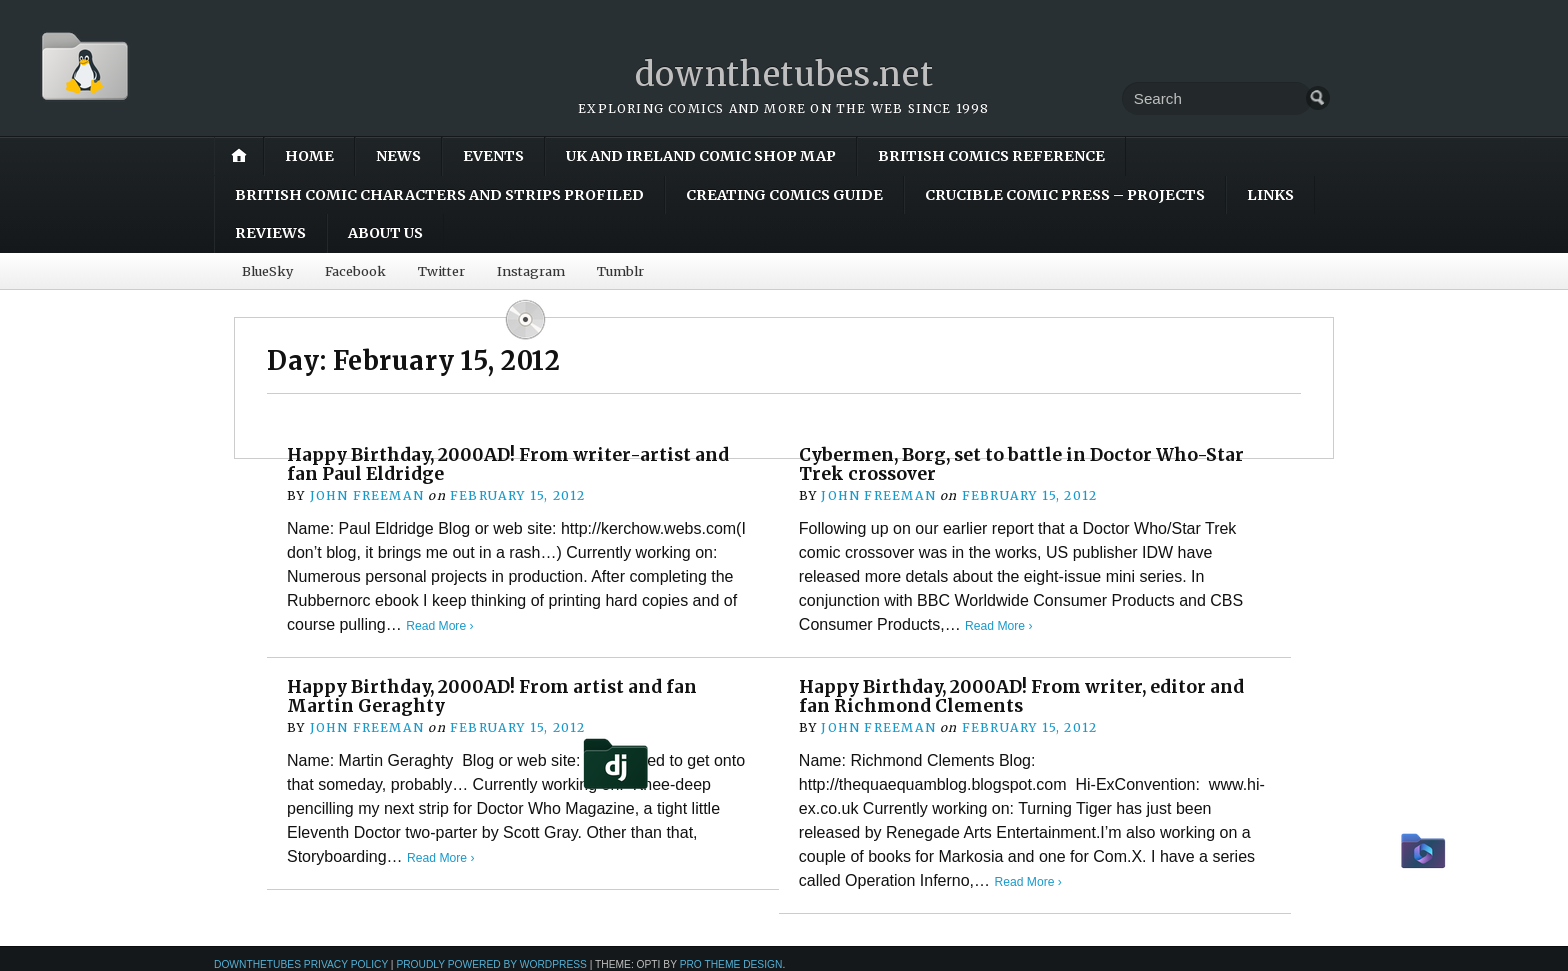 The height and width of the screenshot is (971, 1568). Describe the element at coordinates (84, 68) in the screenshot. I see `open linux files folder` at that location.